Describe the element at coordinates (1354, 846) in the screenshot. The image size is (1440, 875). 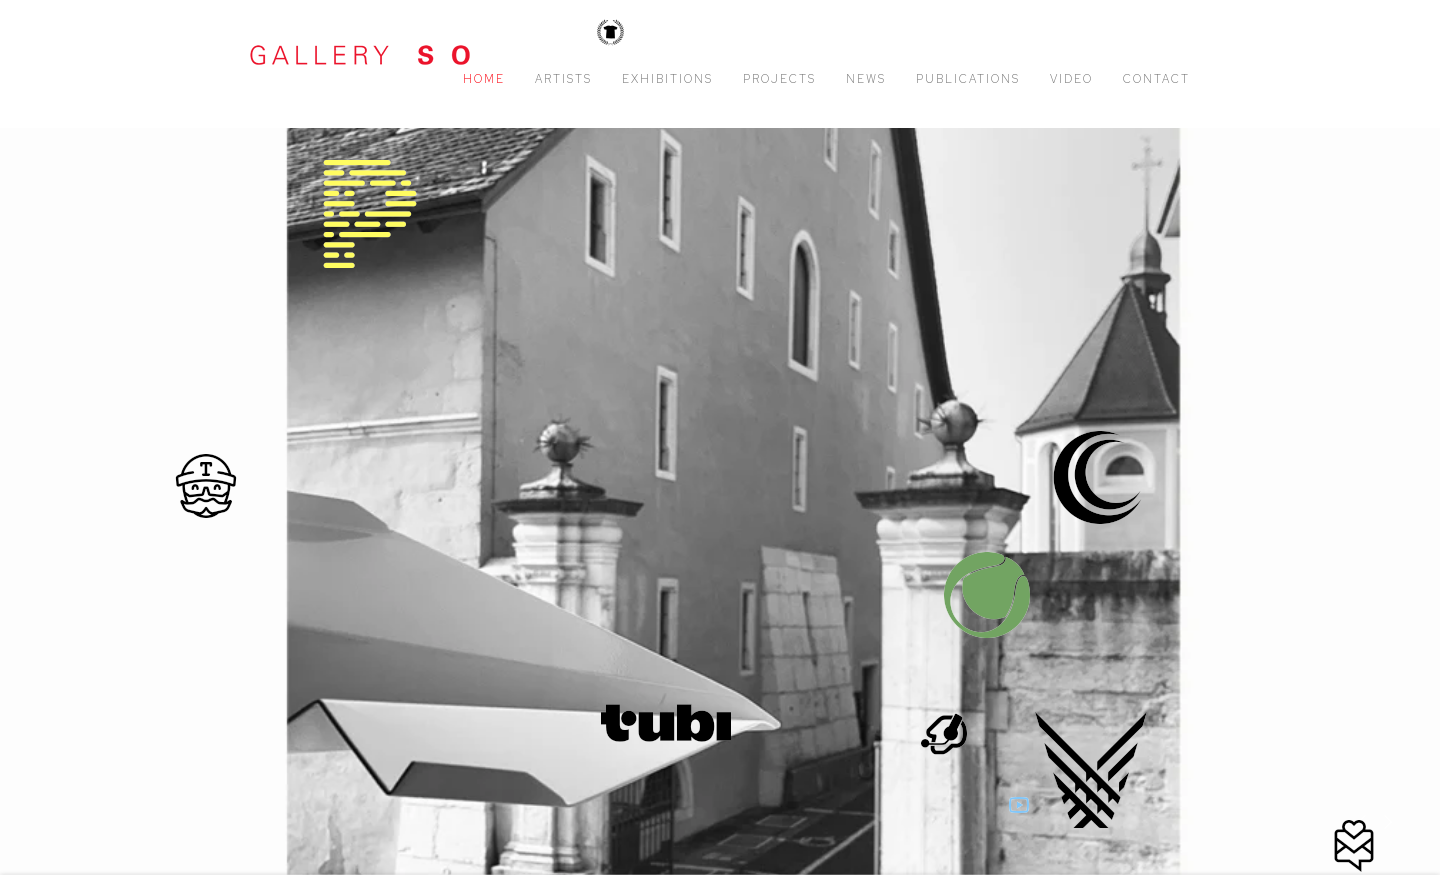
I see `open tinyletter email newsletter service` at that location.